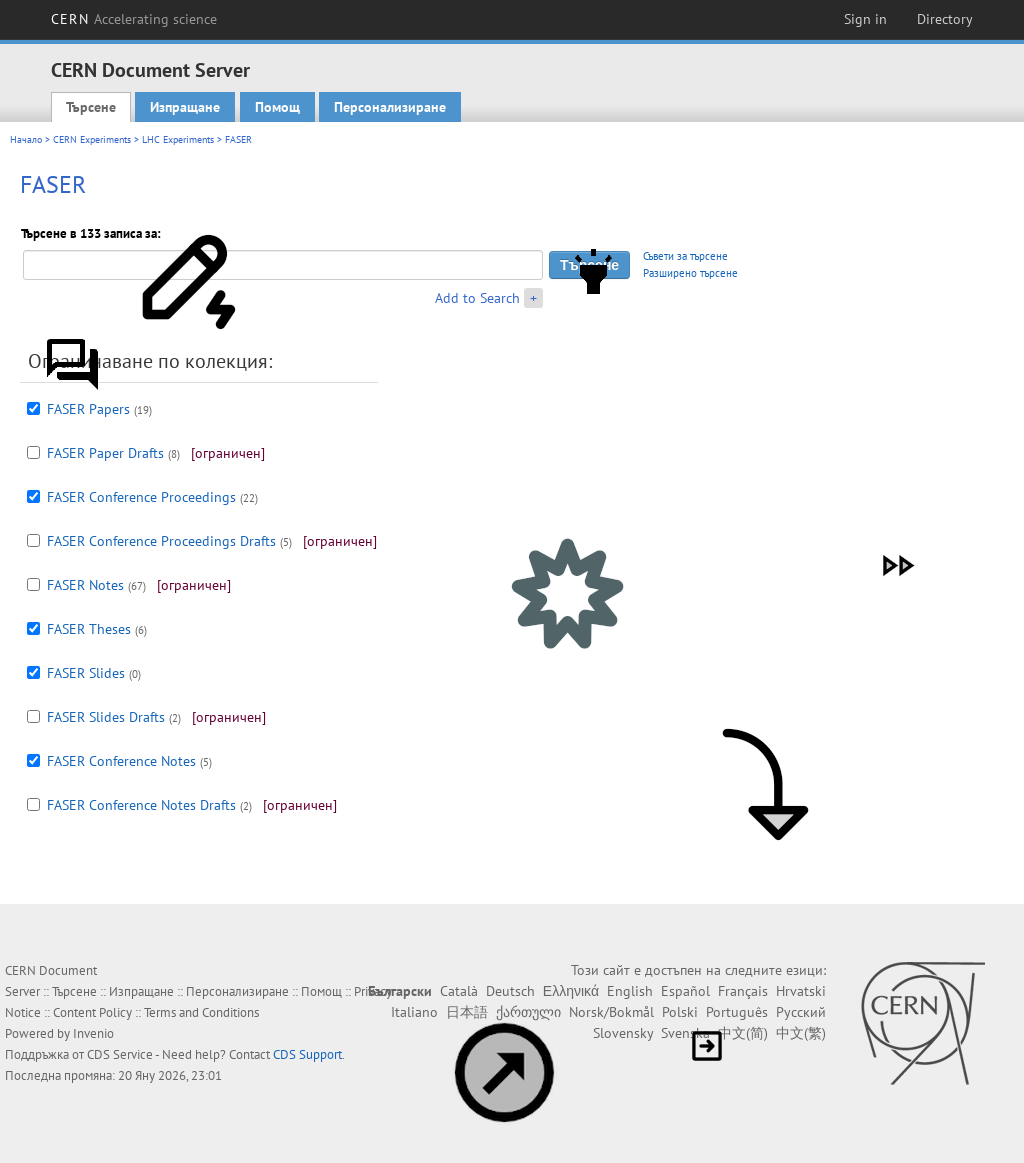 The image size is (1024, 1163). What do you see at coordinates (593, 271) in the screenshot?
I see `highlight selected text` at bounding box center [593, 271].